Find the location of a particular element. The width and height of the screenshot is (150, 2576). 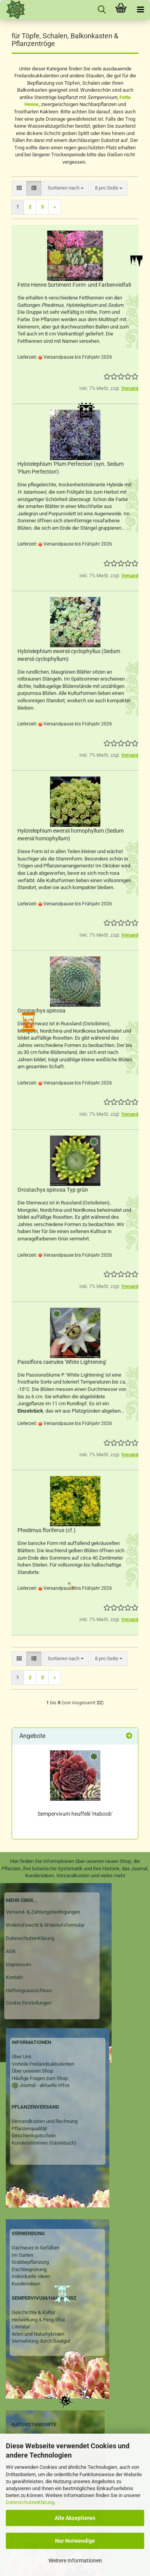

report a bug or software issue is located at coordinates (66, 2400).